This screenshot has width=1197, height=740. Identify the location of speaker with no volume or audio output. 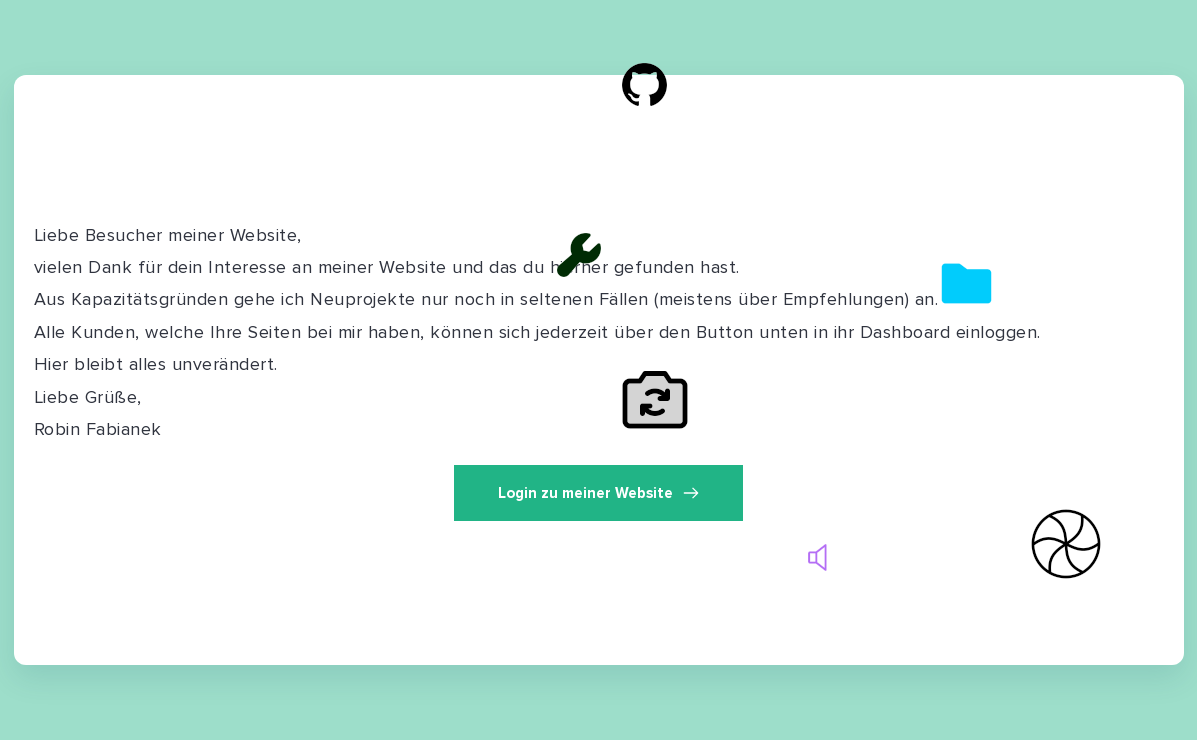
(822, 557).